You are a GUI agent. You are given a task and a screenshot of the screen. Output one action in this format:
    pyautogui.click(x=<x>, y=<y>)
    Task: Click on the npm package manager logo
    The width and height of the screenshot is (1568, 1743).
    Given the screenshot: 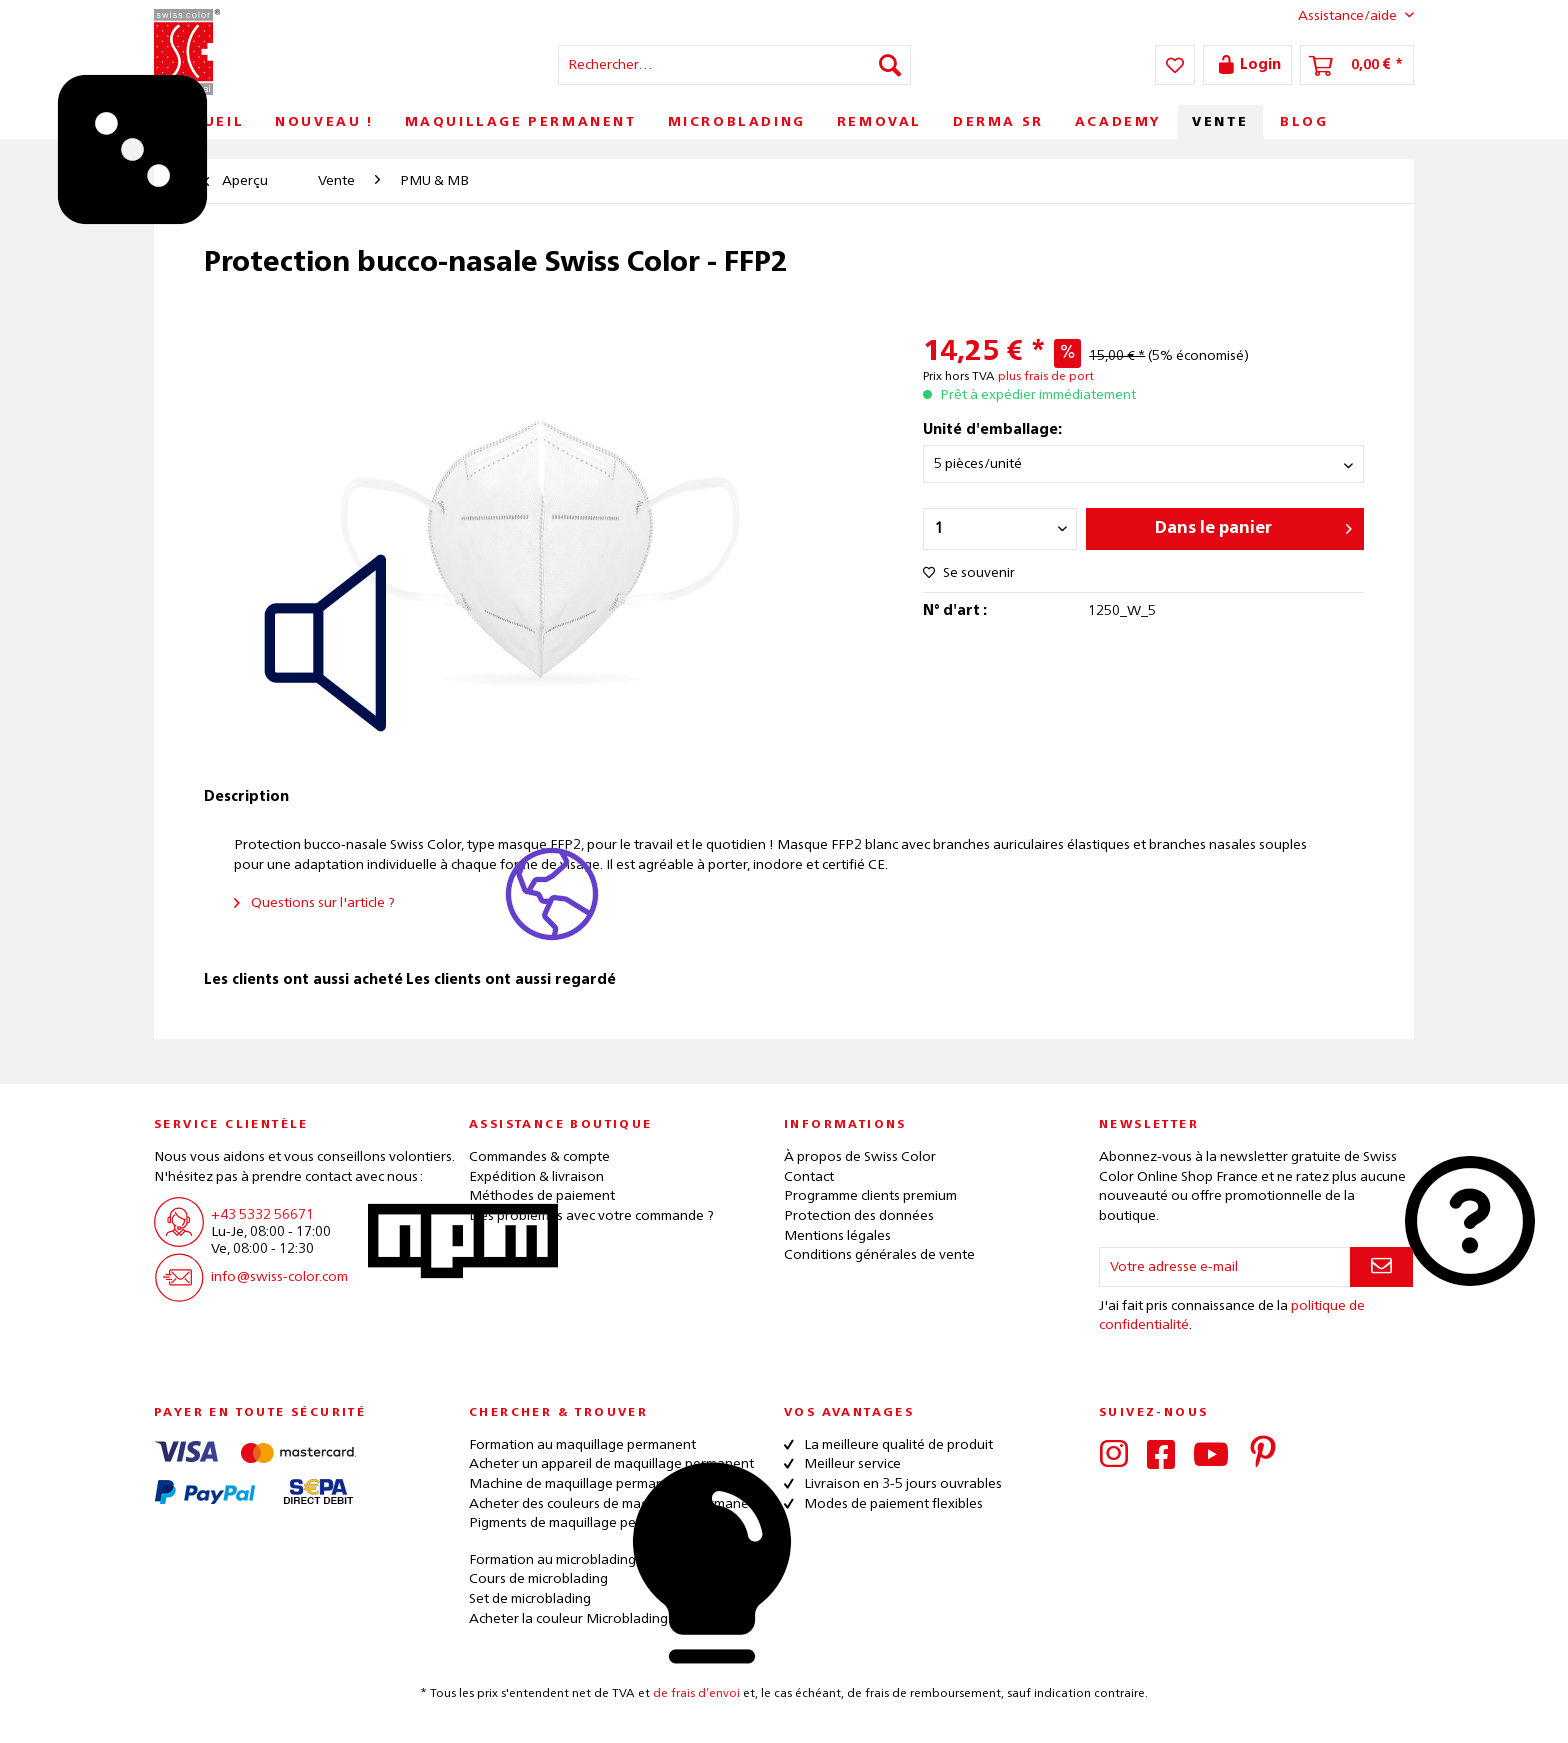 What is the action you would take?
    pyautogui.click(x=463, y=1241)
    